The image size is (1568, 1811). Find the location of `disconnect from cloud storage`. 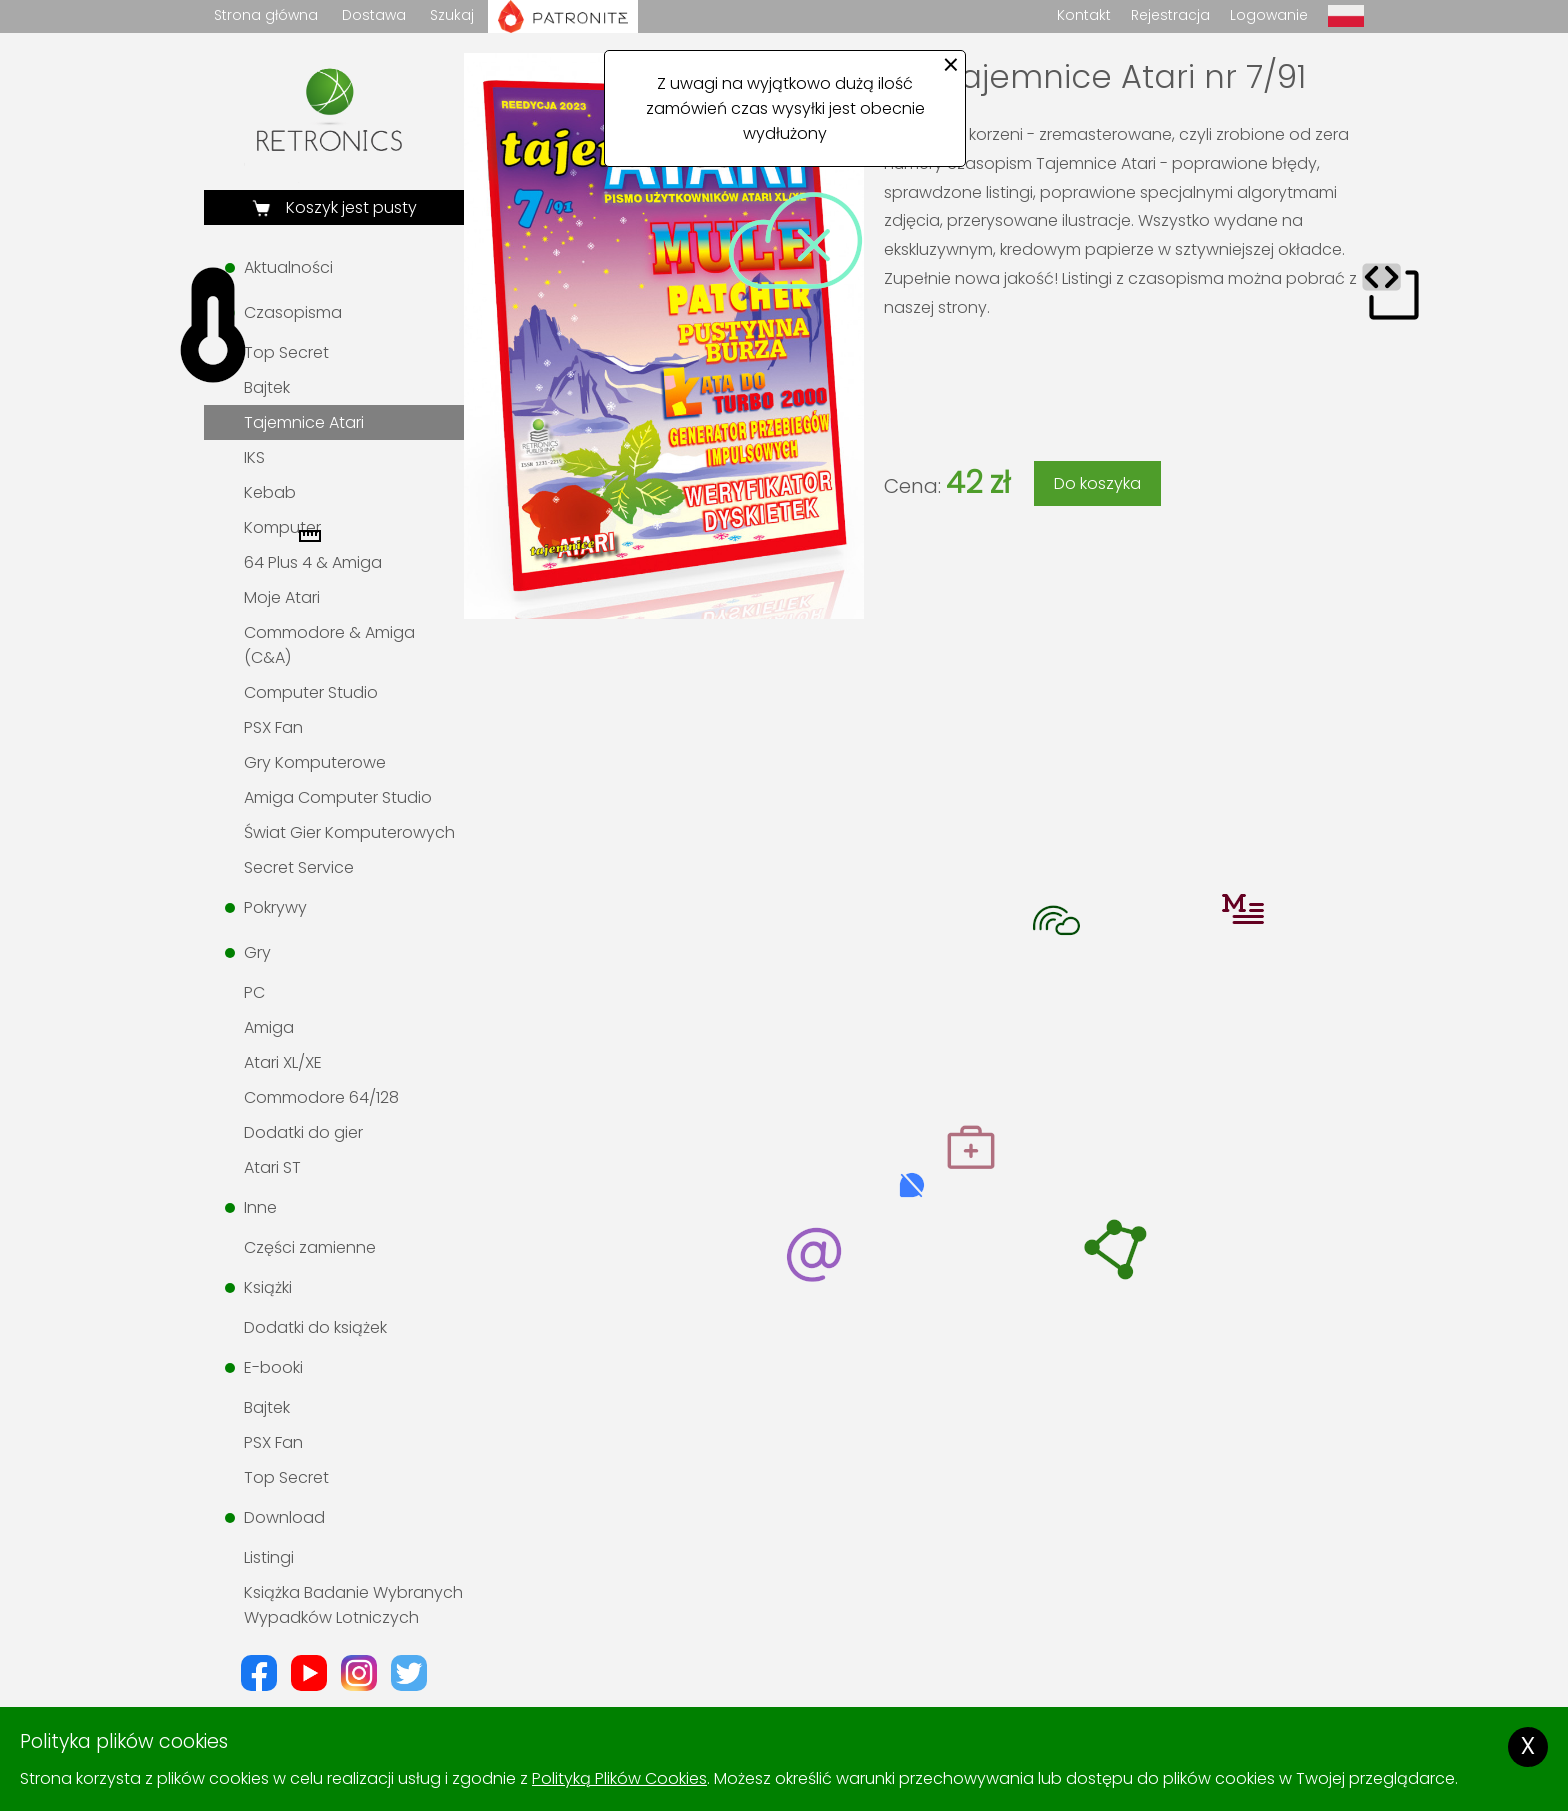

disconnect from cloud storage is located at coordinates (795, 240).